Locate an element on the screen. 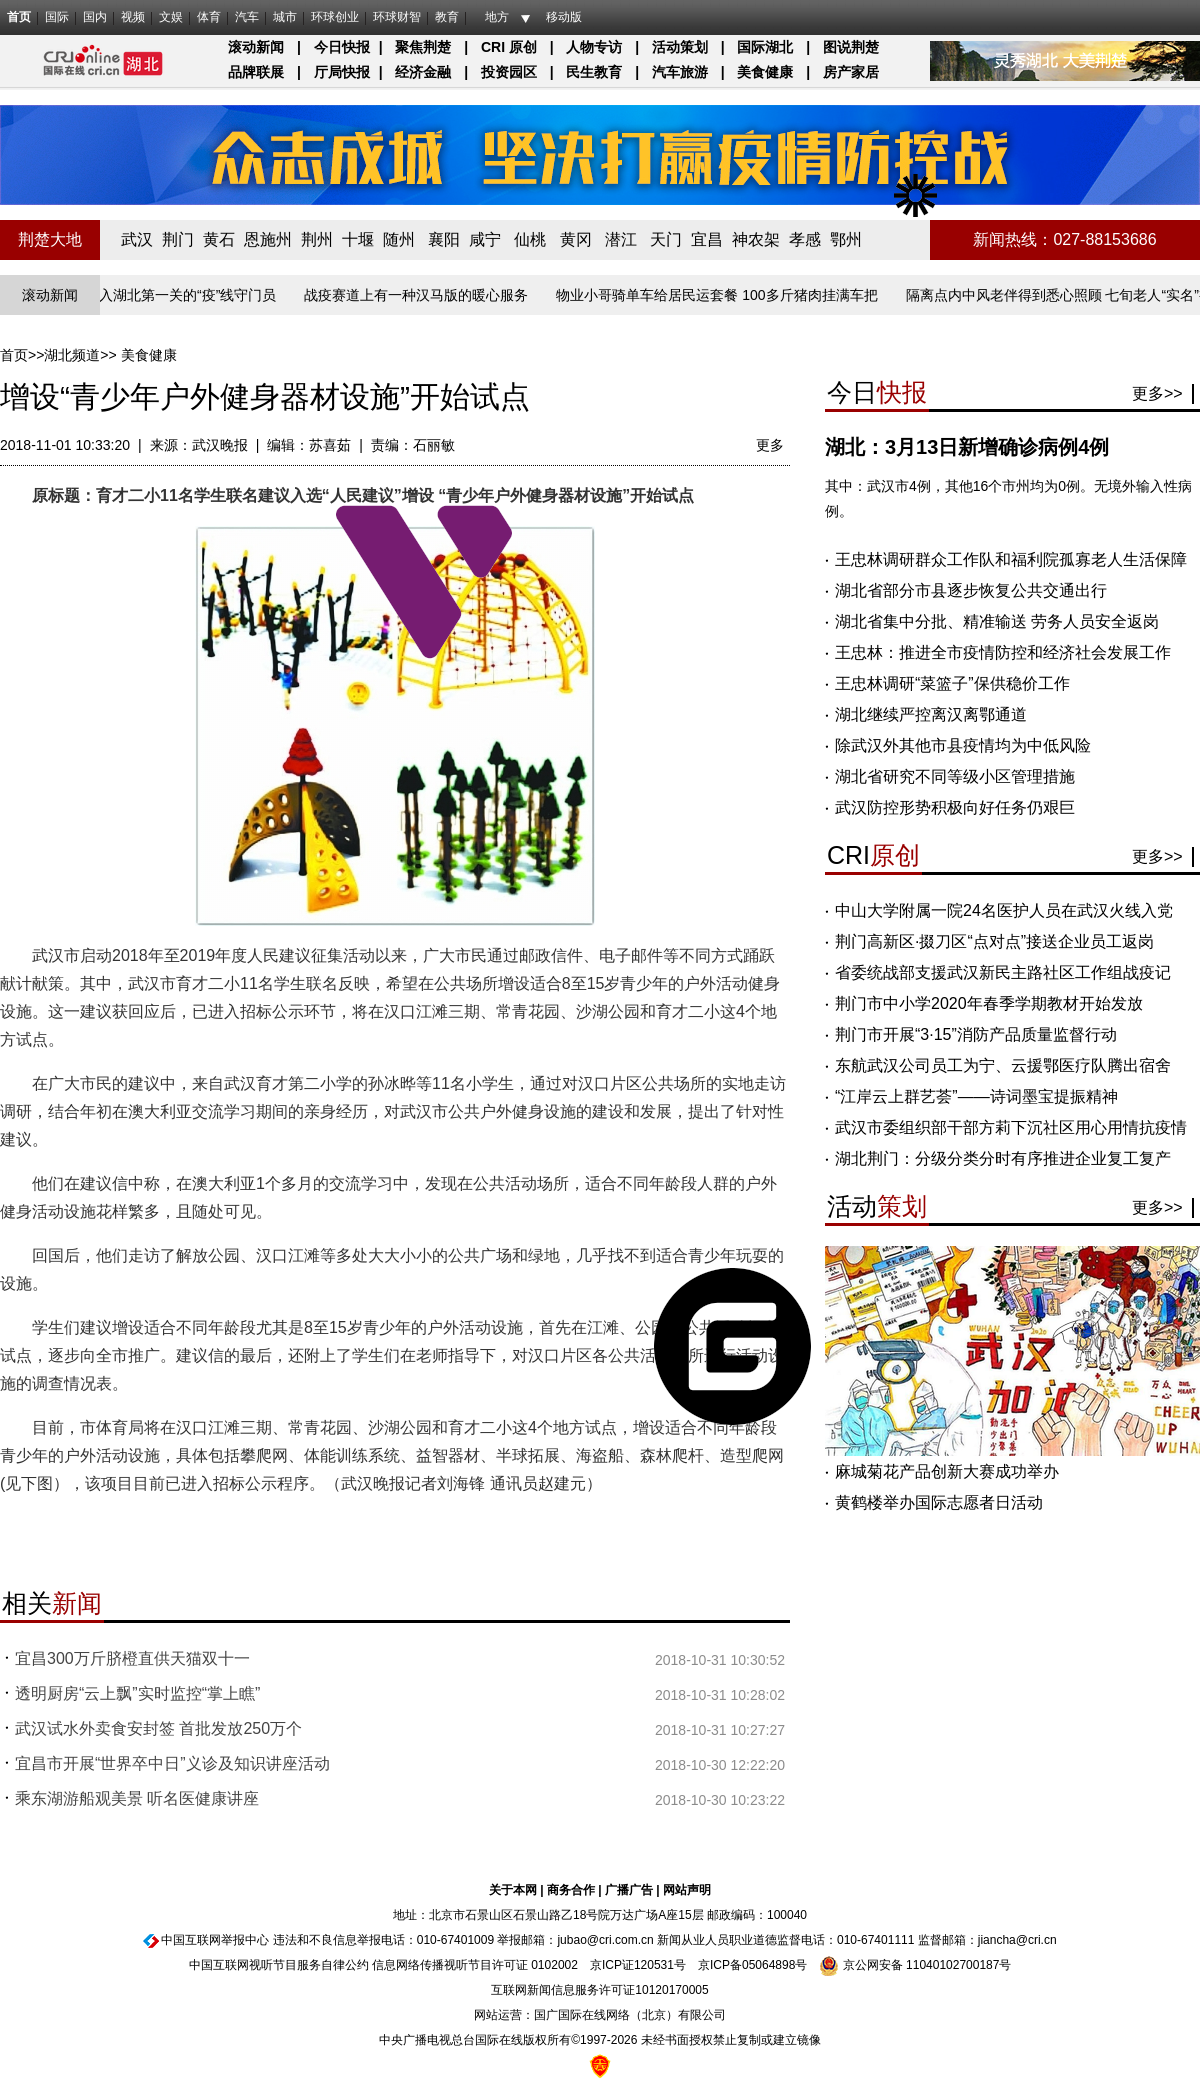 Image resolution: width=1200 pixels, height=2079 pixels. vultr cloud hosting logo is located at coordinates (424, 582).